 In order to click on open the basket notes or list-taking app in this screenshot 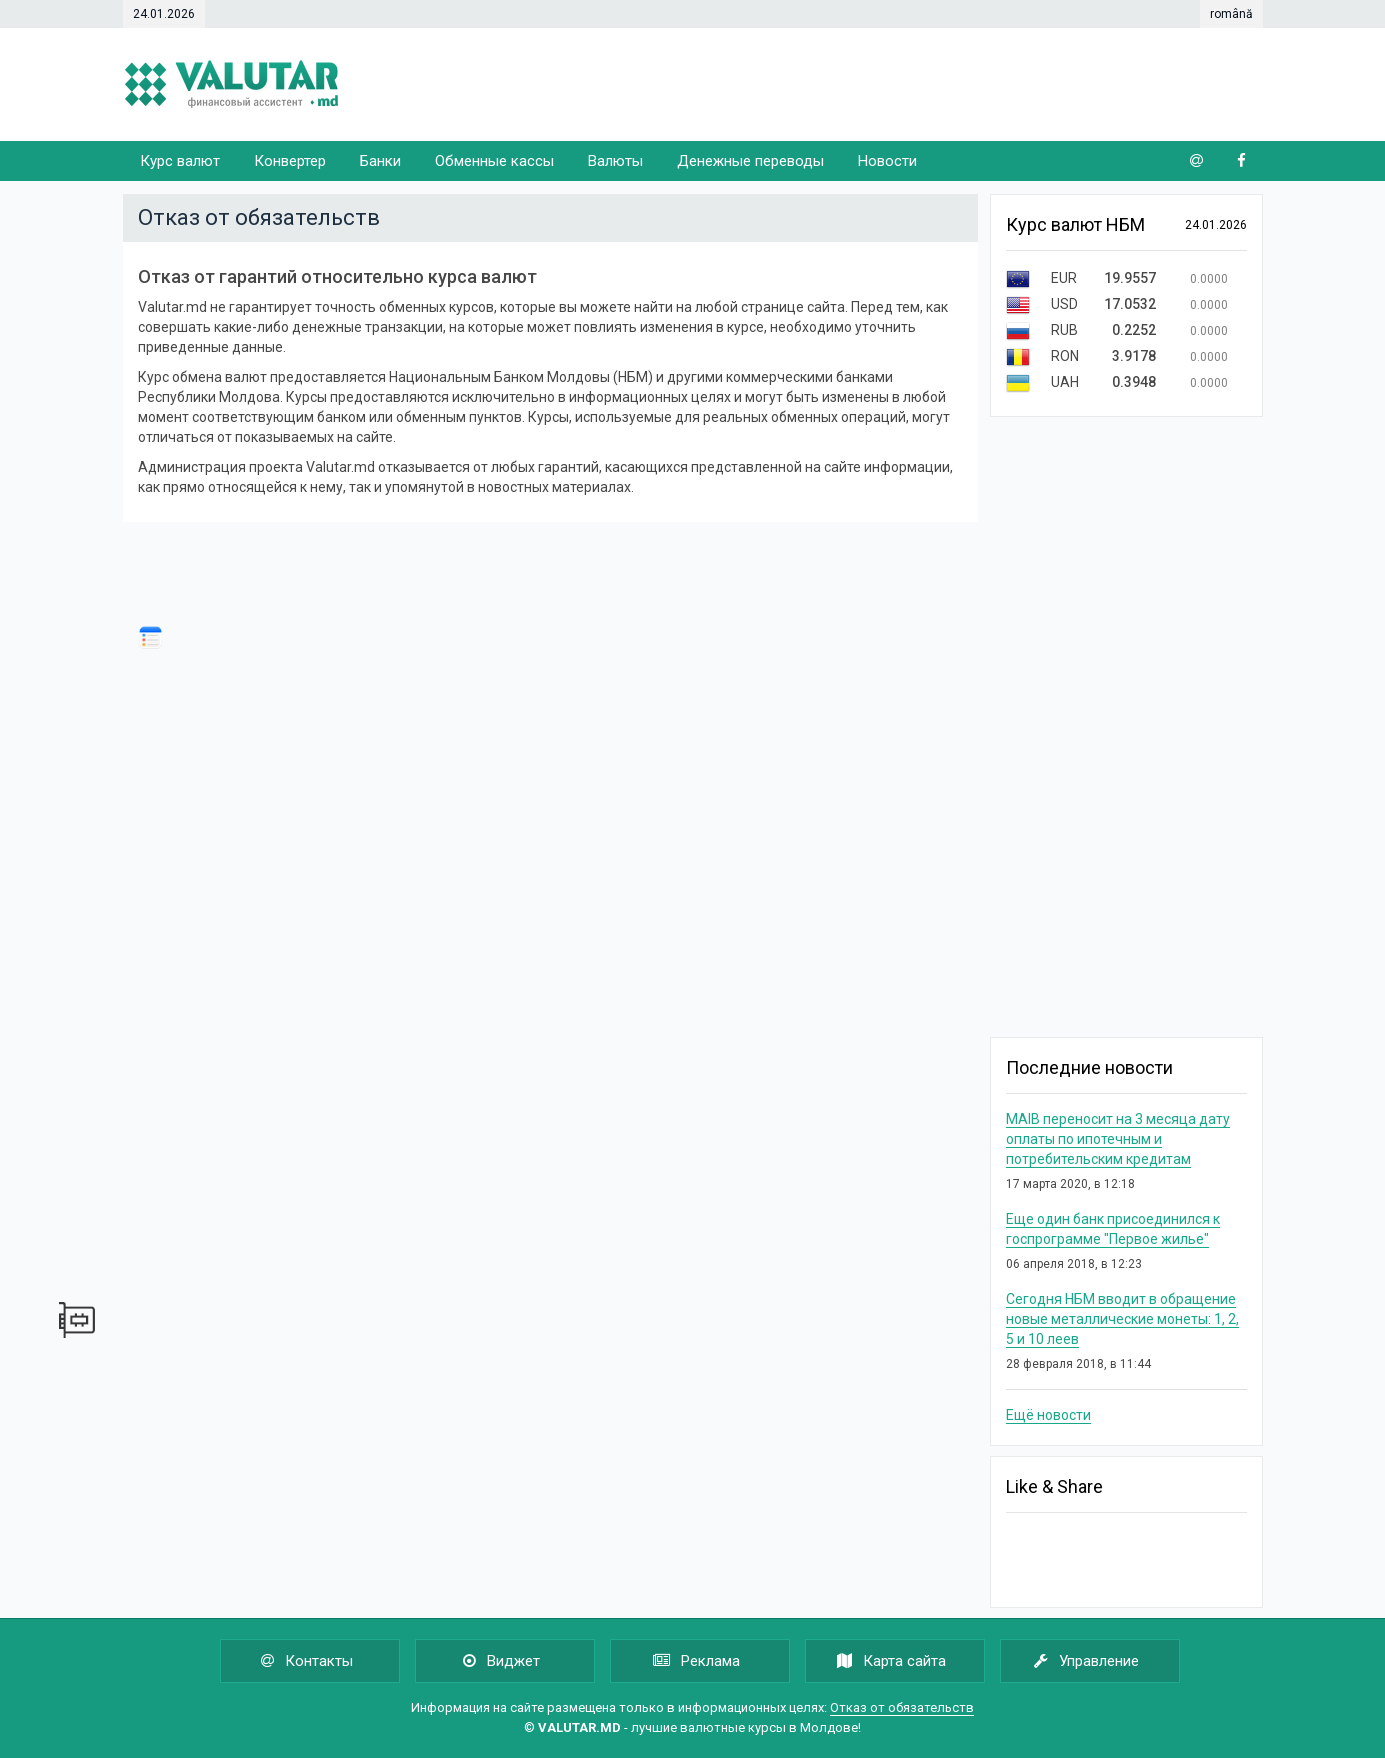, I will do `click(150, 637)`.